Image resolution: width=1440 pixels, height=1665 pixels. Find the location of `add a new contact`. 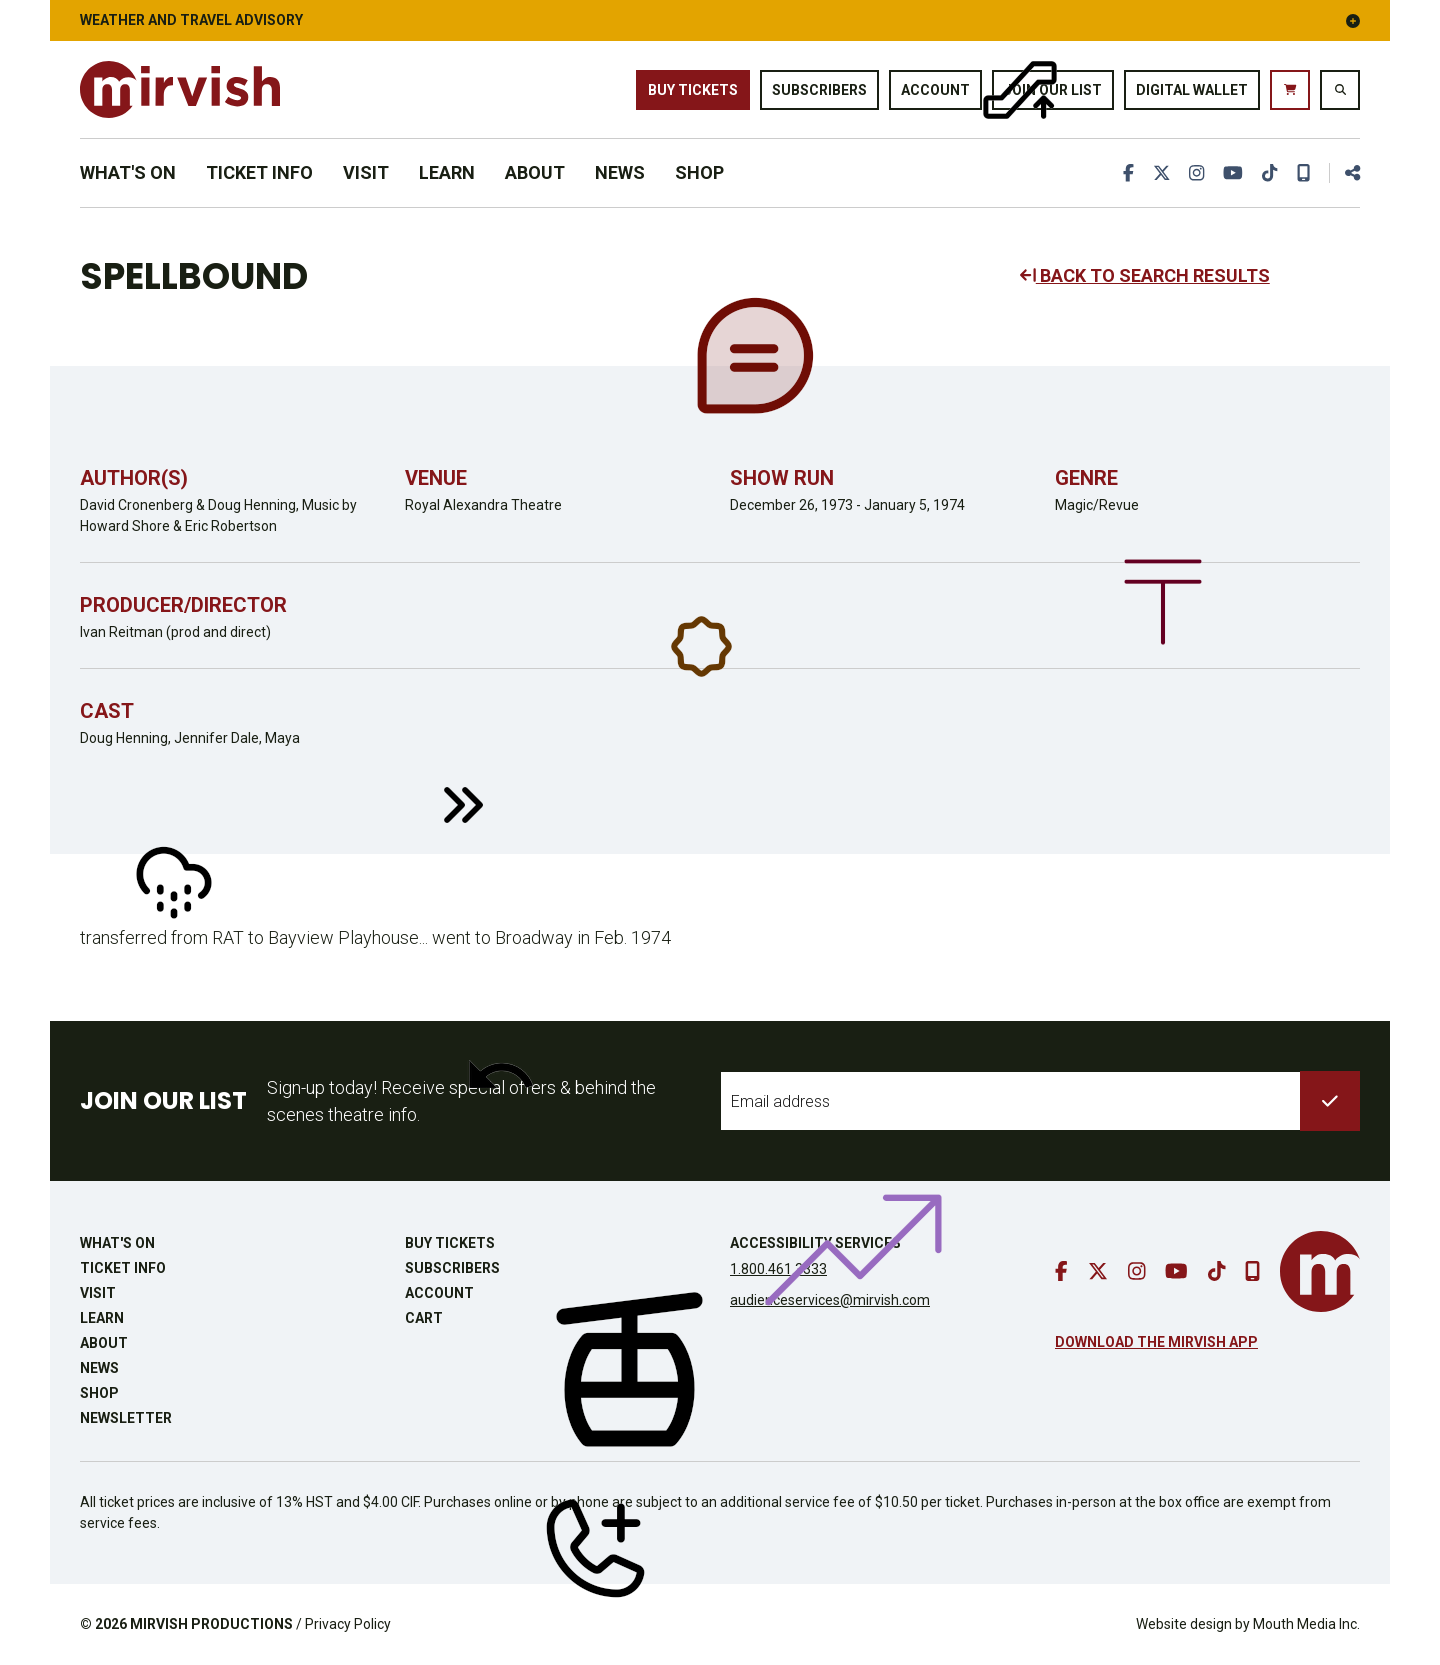

add a new contact is located at coordinates (597, 1546).